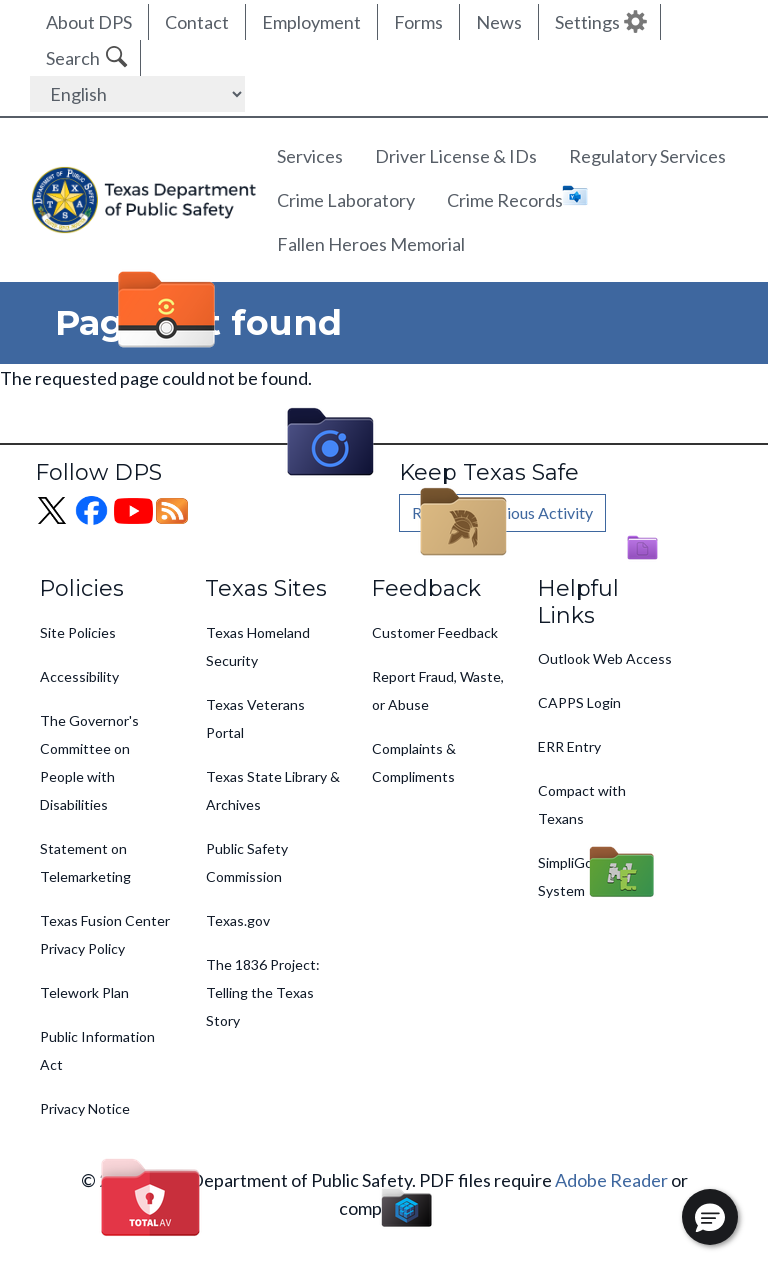 The image size is (768, 1270). What do you see at coordinates (642, 547) in the screenshot?
I see `open your documents folder` at bounding box center [642, 547].